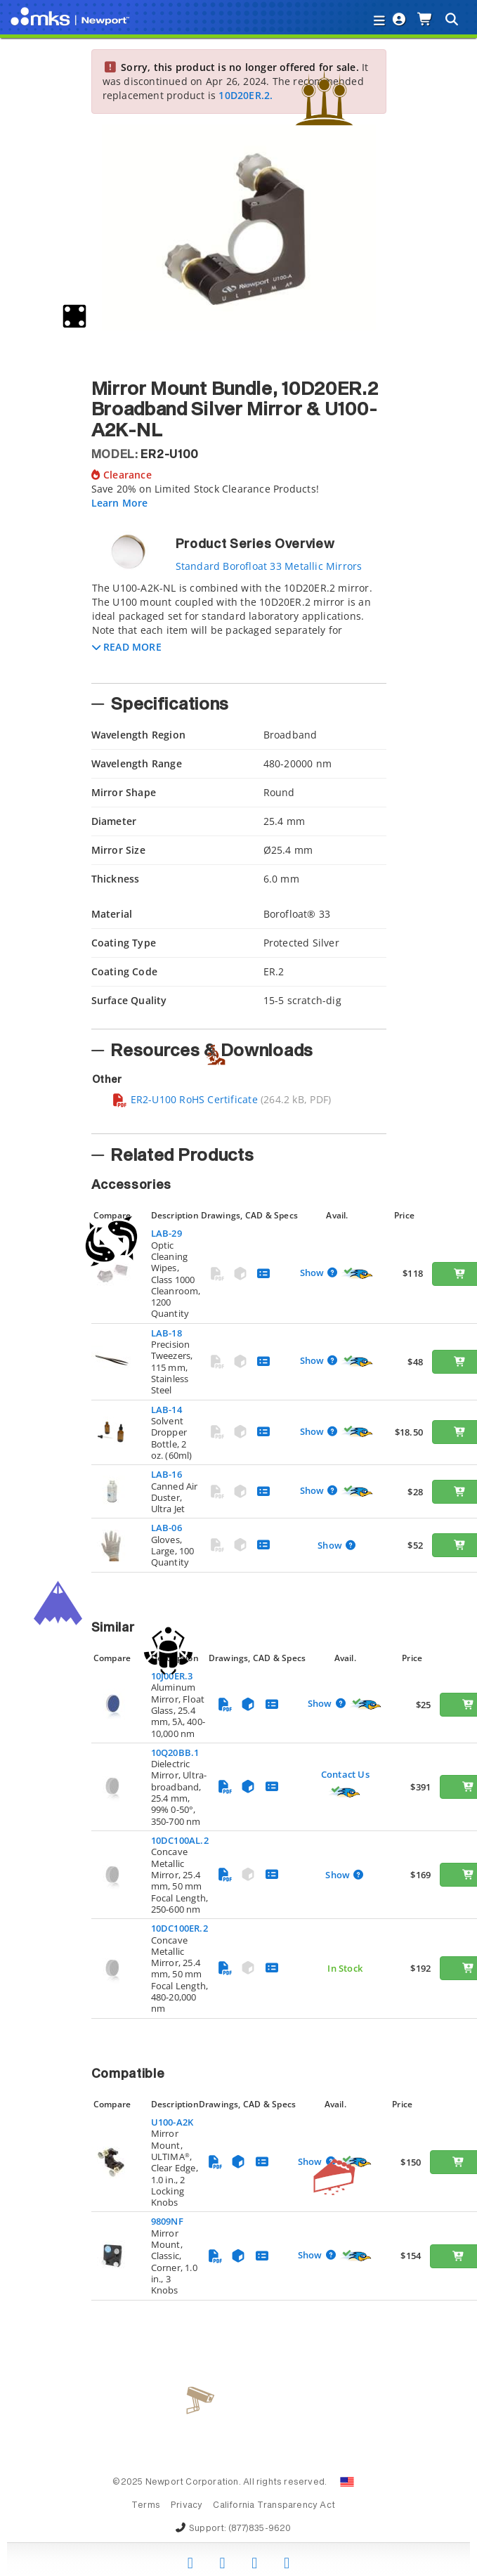  What do you see at coordinates (215, 1055) in the screenshot?
I see `strength tarot card icon` at bounding box center [215, 1055].